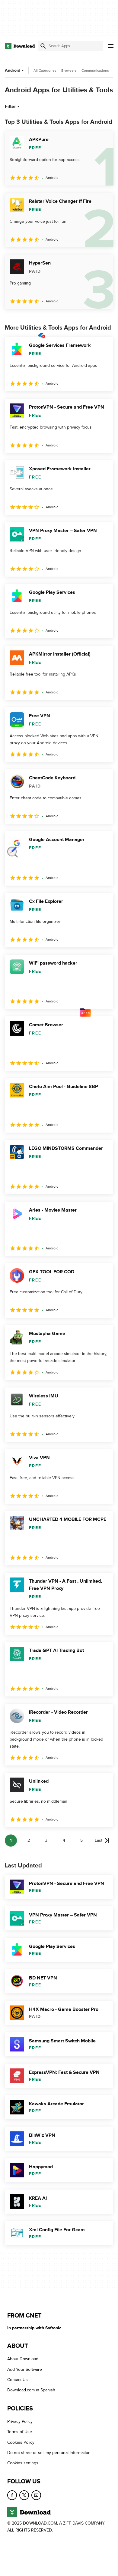 The image size is (118, 2576). Describe the element at coordinates (12, 852) in the screenshot. I see `open find and replace tool` at that location.